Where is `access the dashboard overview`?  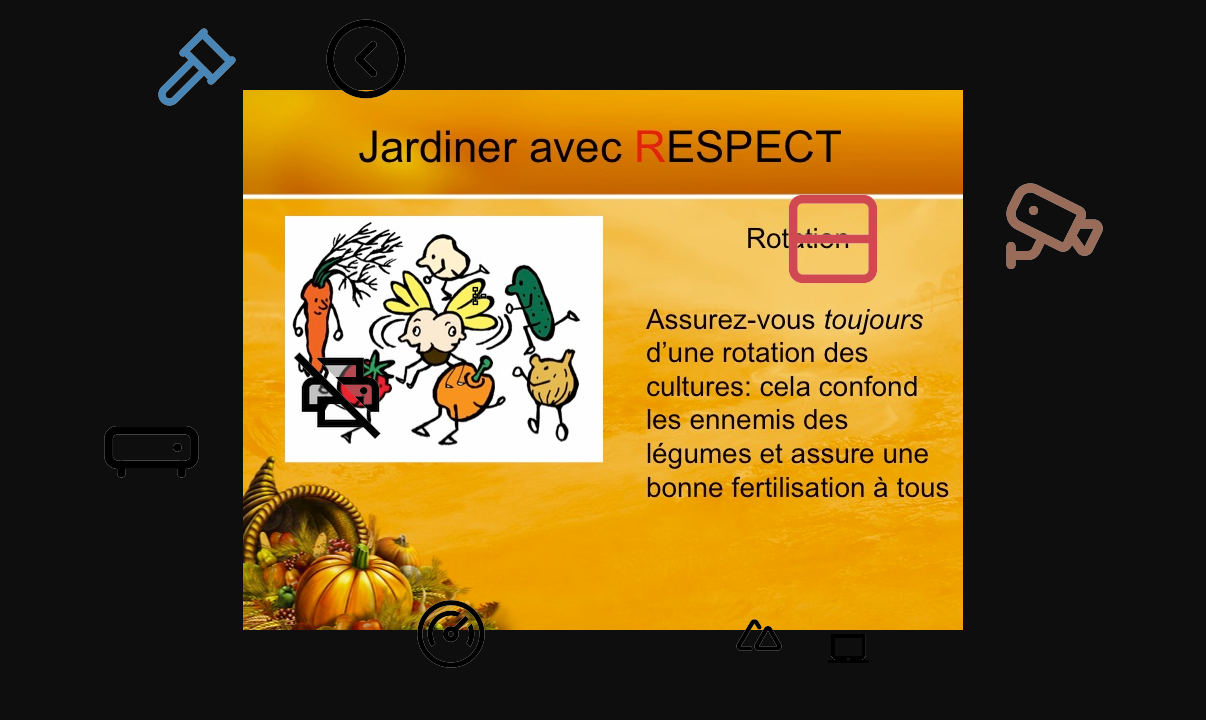
access the dashboard overview is located at coordinates (453, 636).